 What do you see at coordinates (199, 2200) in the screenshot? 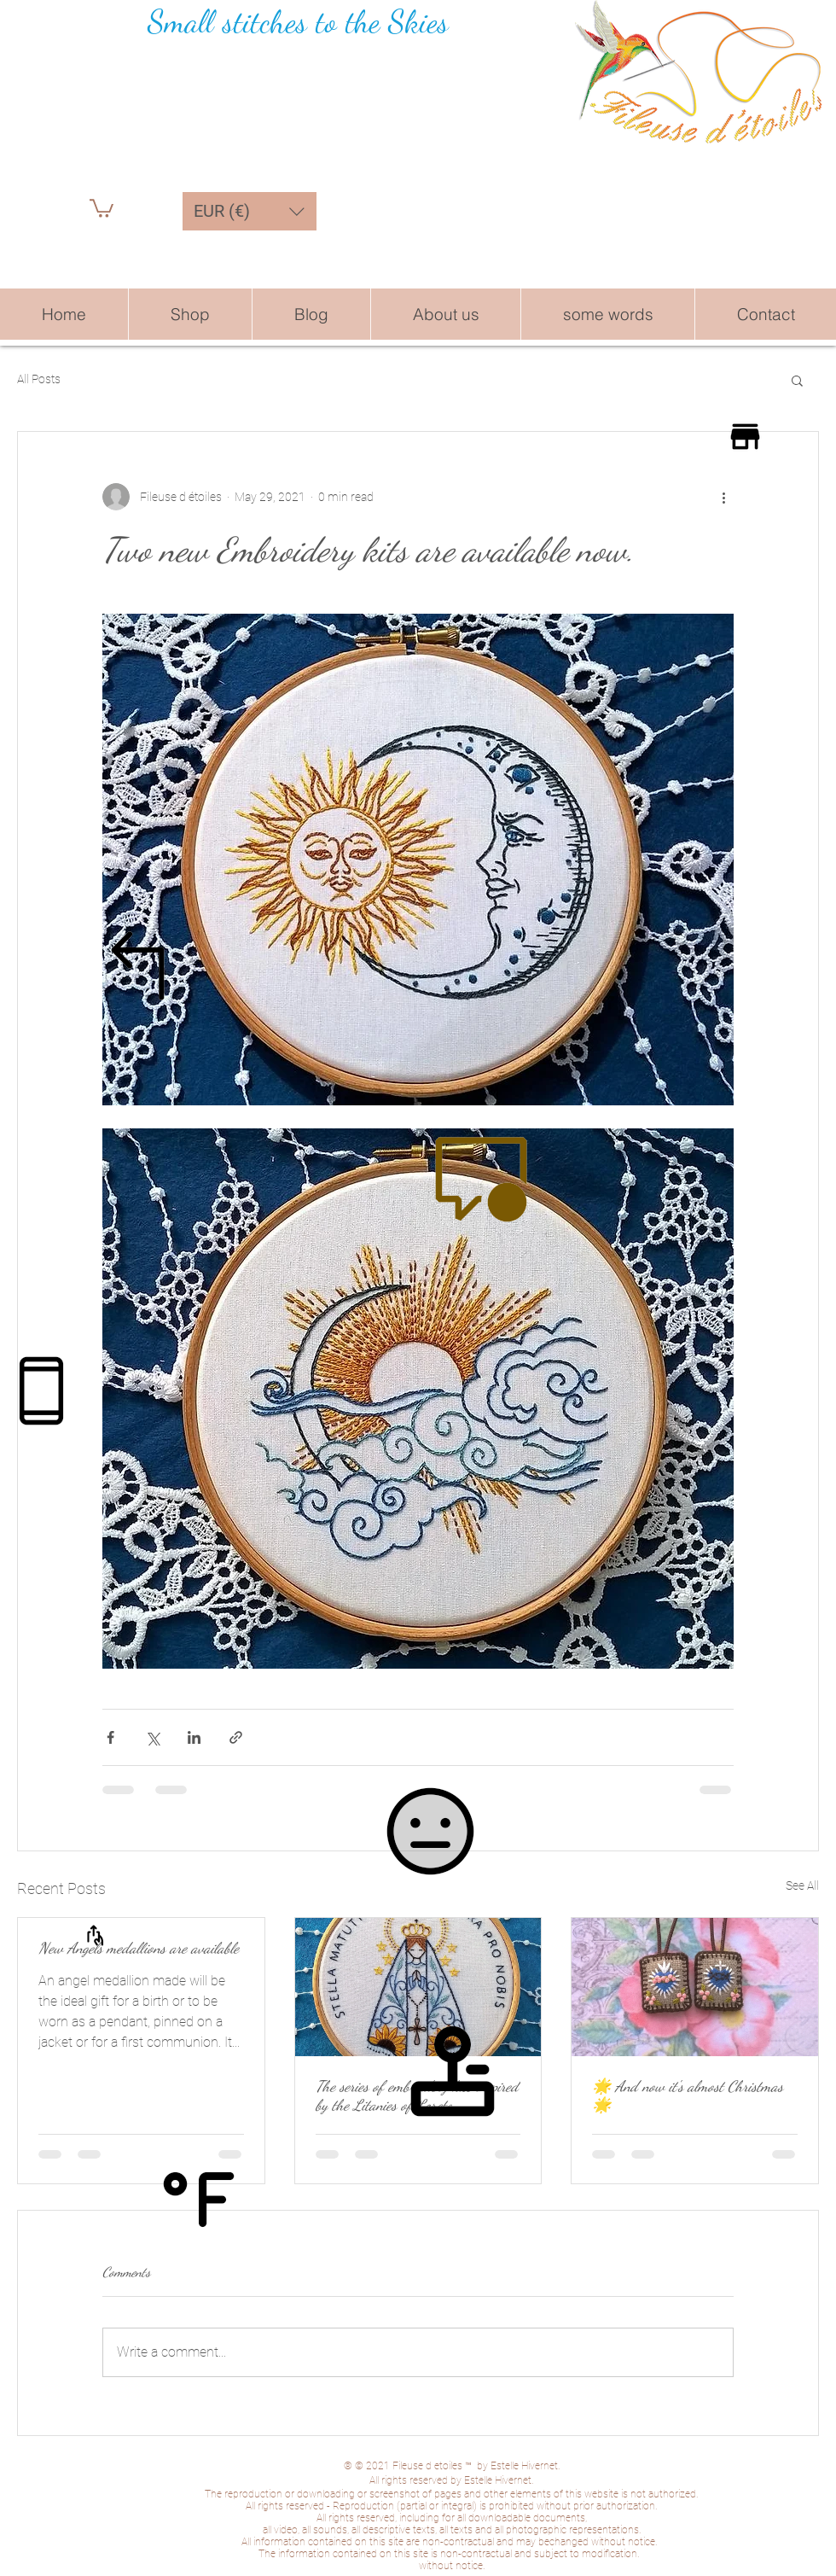
I see `display temperature in fahrenheit` at bounding box center [199, 2200].